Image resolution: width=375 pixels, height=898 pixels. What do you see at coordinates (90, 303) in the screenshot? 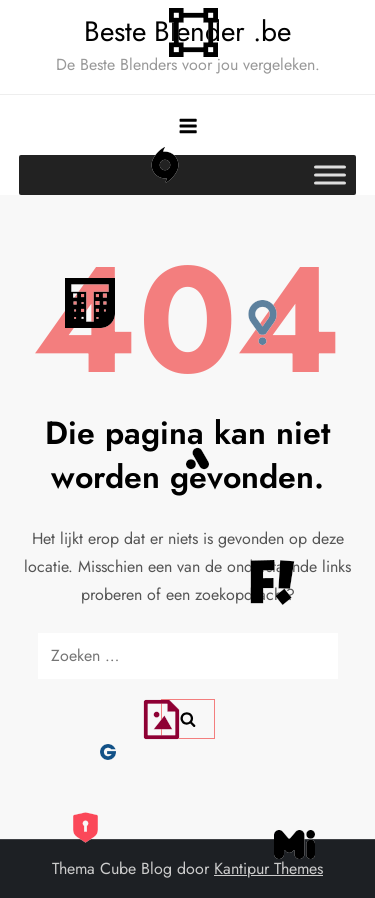
I see `visit the thanos project website or documentation` at bounding box center [90, 303].